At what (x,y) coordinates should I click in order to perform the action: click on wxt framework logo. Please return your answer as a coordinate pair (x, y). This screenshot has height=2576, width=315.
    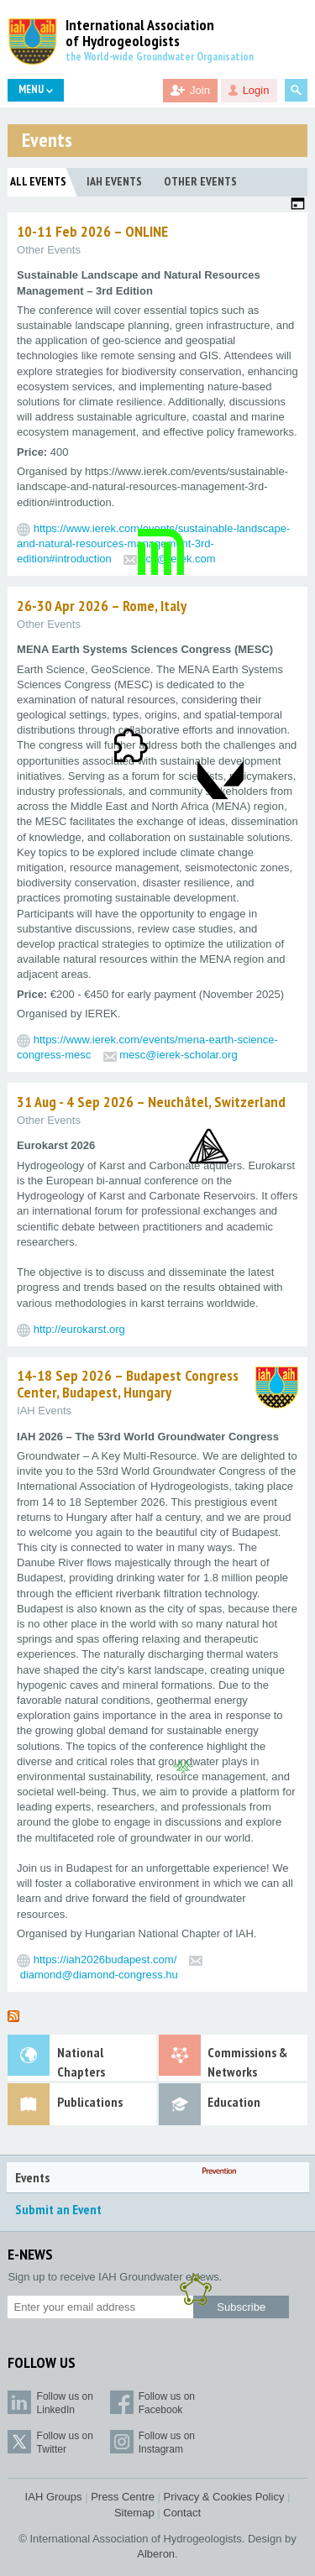
    Looking at the image, I should click on (131, 745).